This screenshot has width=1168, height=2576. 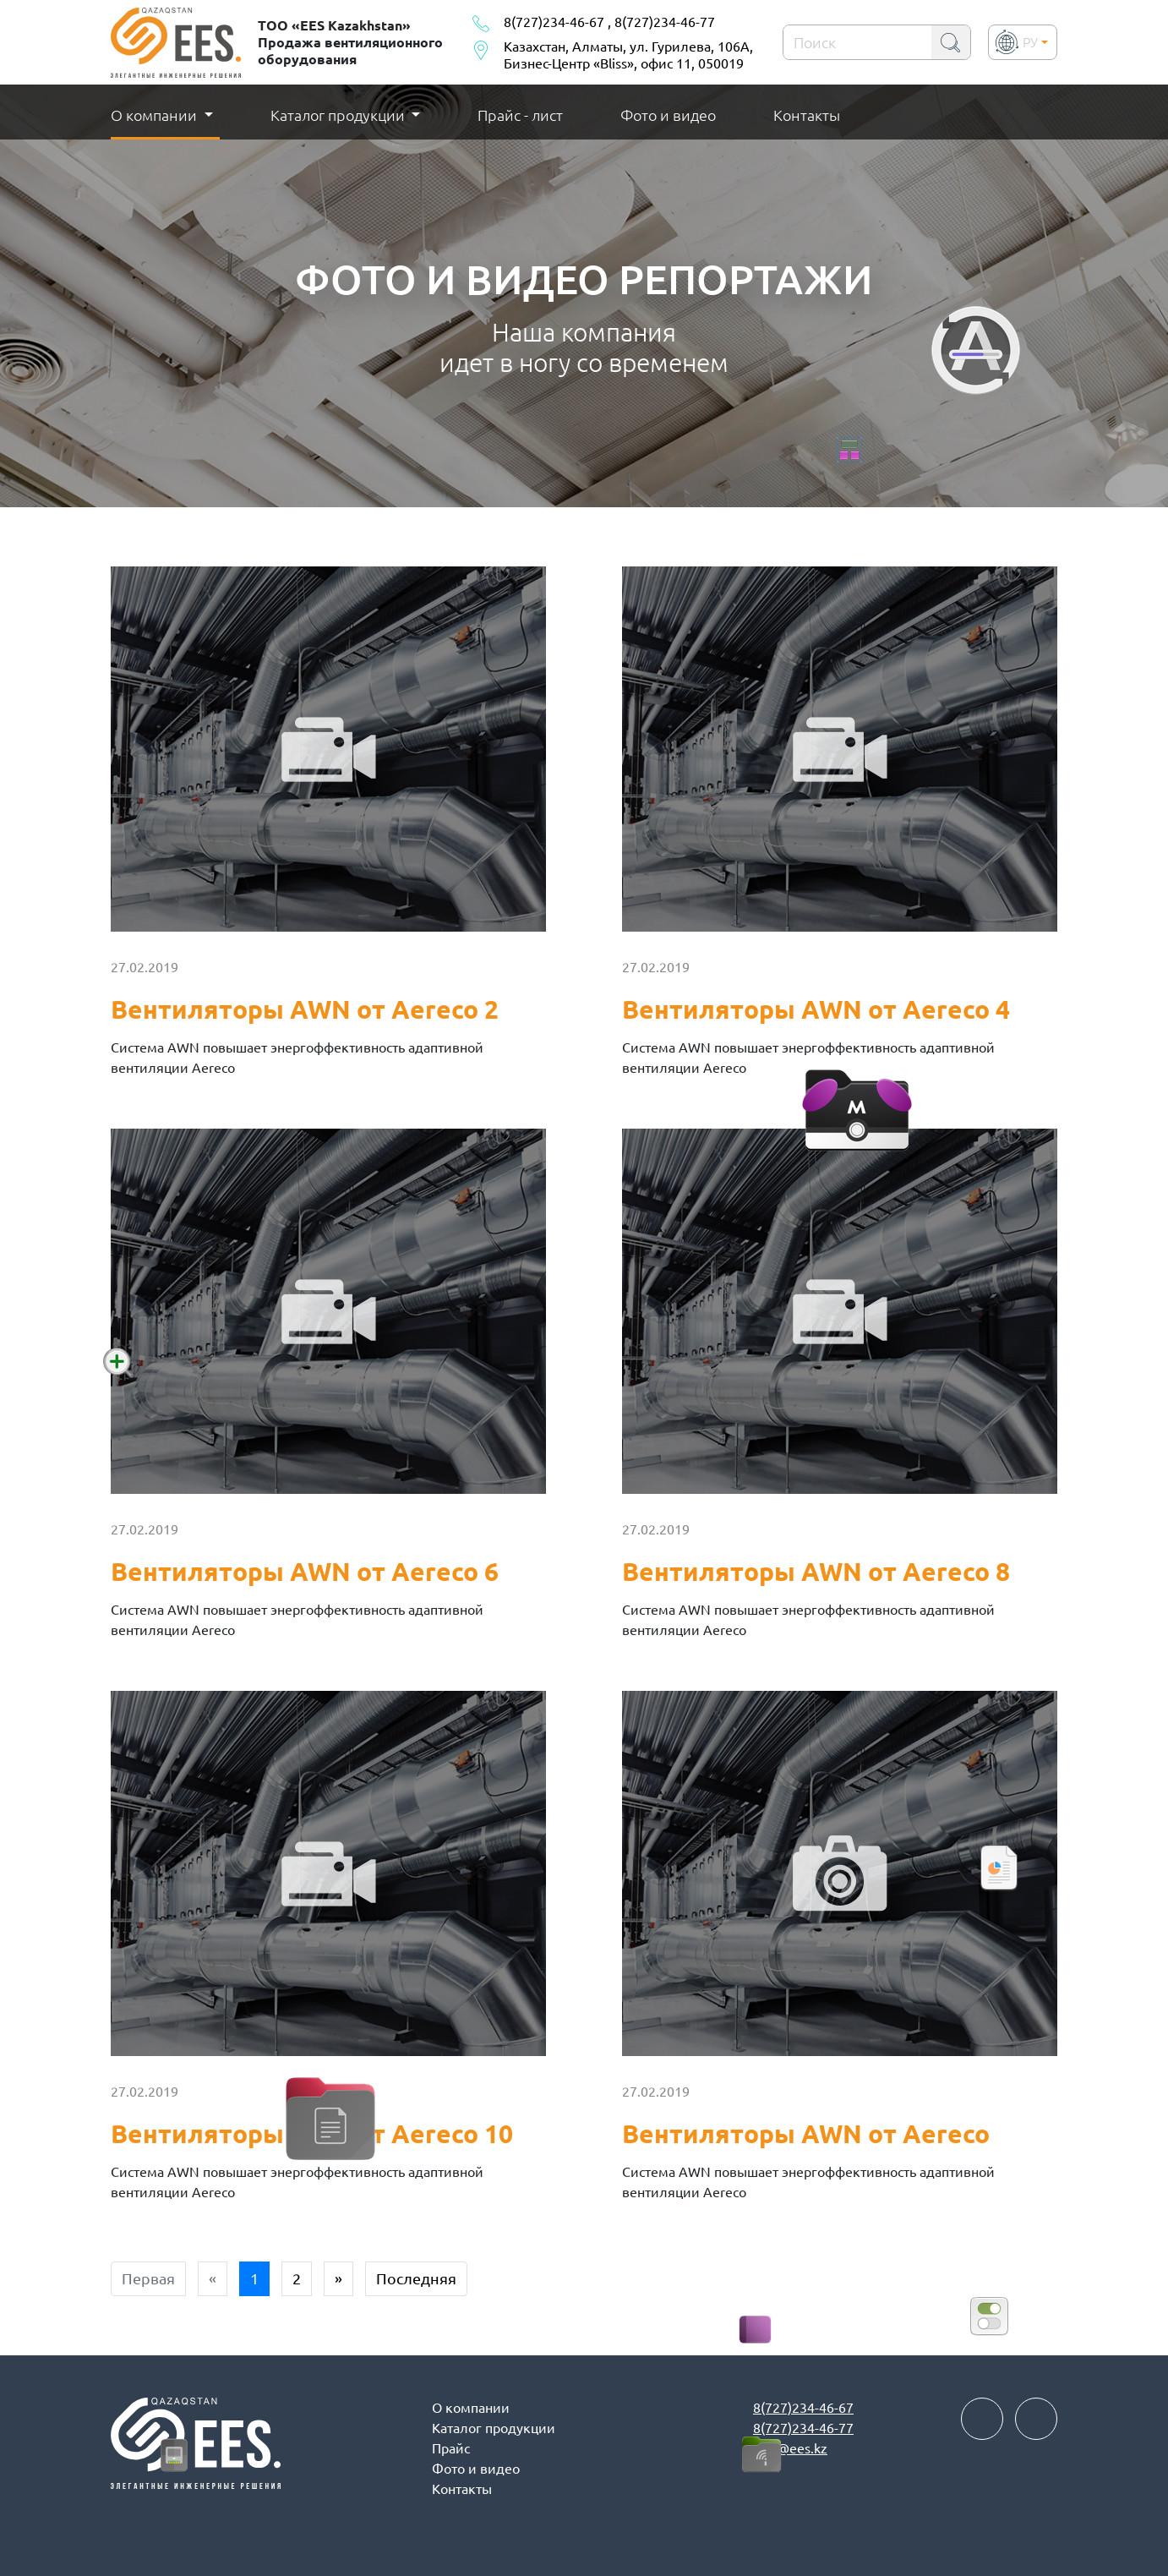 I want to click on check for available software updates, so click(x=975, y=350).